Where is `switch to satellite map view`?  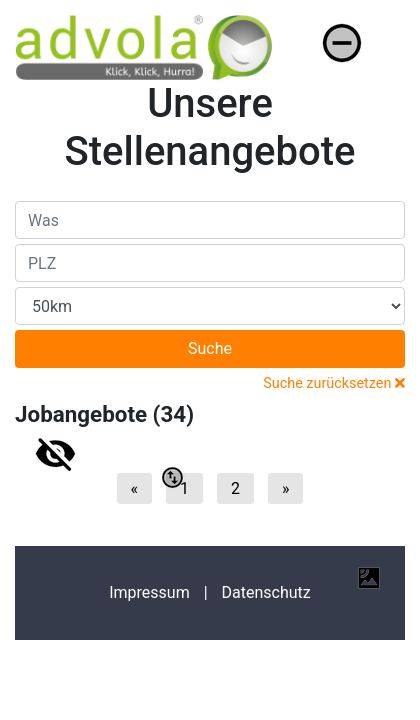 switch to satellite map view is located at coordinates (369, 578).